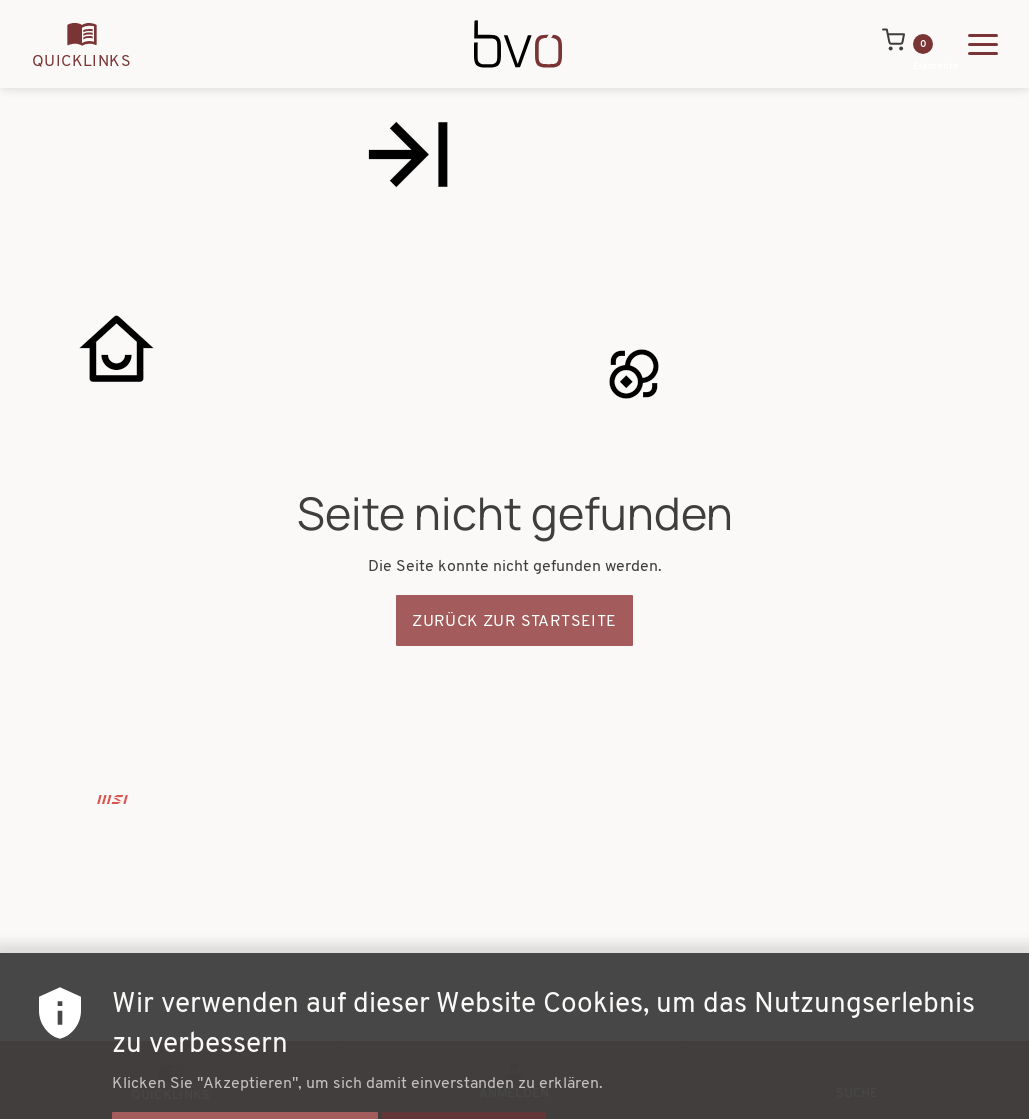 Image resolution: width=1029 pixels, height=1119 pixels. What do you see at coordinates (634, 374) in the screenshot?
I see `swap or exchange tokens/cryptocurrency` at bounding box center [634, 374].